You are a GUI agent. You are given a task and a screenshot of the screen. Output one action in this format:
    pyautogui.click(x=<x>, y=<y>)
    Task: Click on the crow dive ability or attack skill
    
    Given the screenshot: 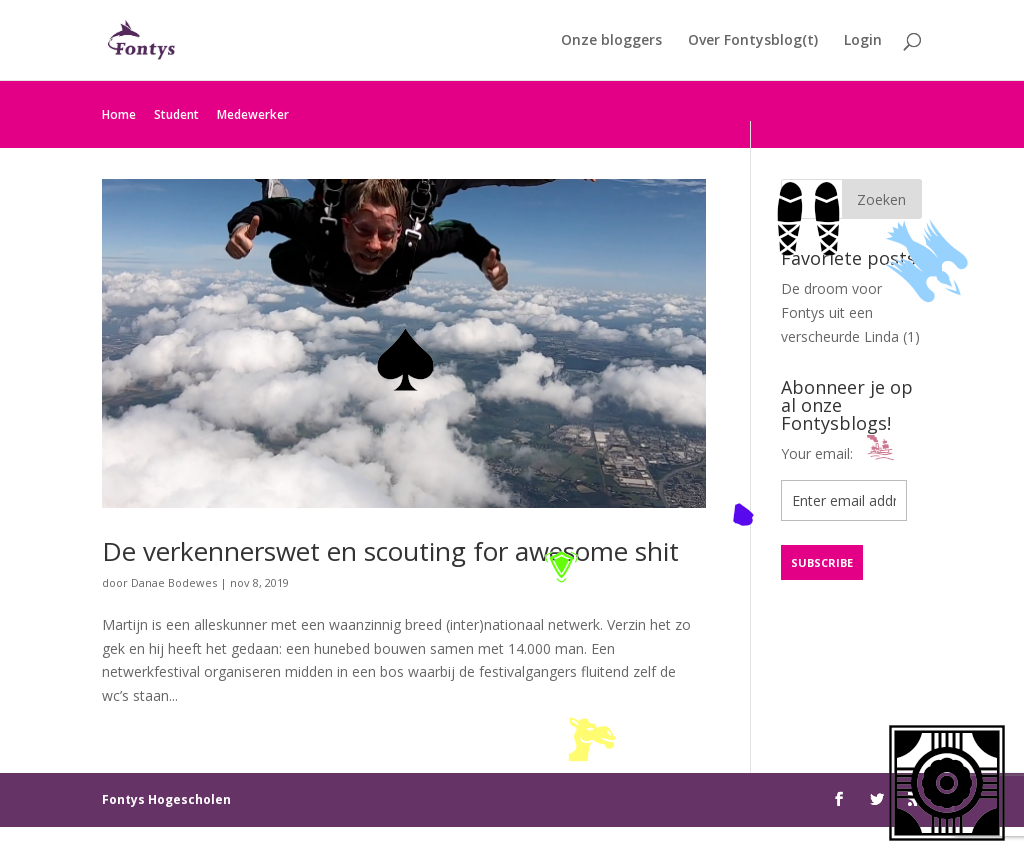 What is the action you would take?
    pyautogui.click(x=927, y=261)
    